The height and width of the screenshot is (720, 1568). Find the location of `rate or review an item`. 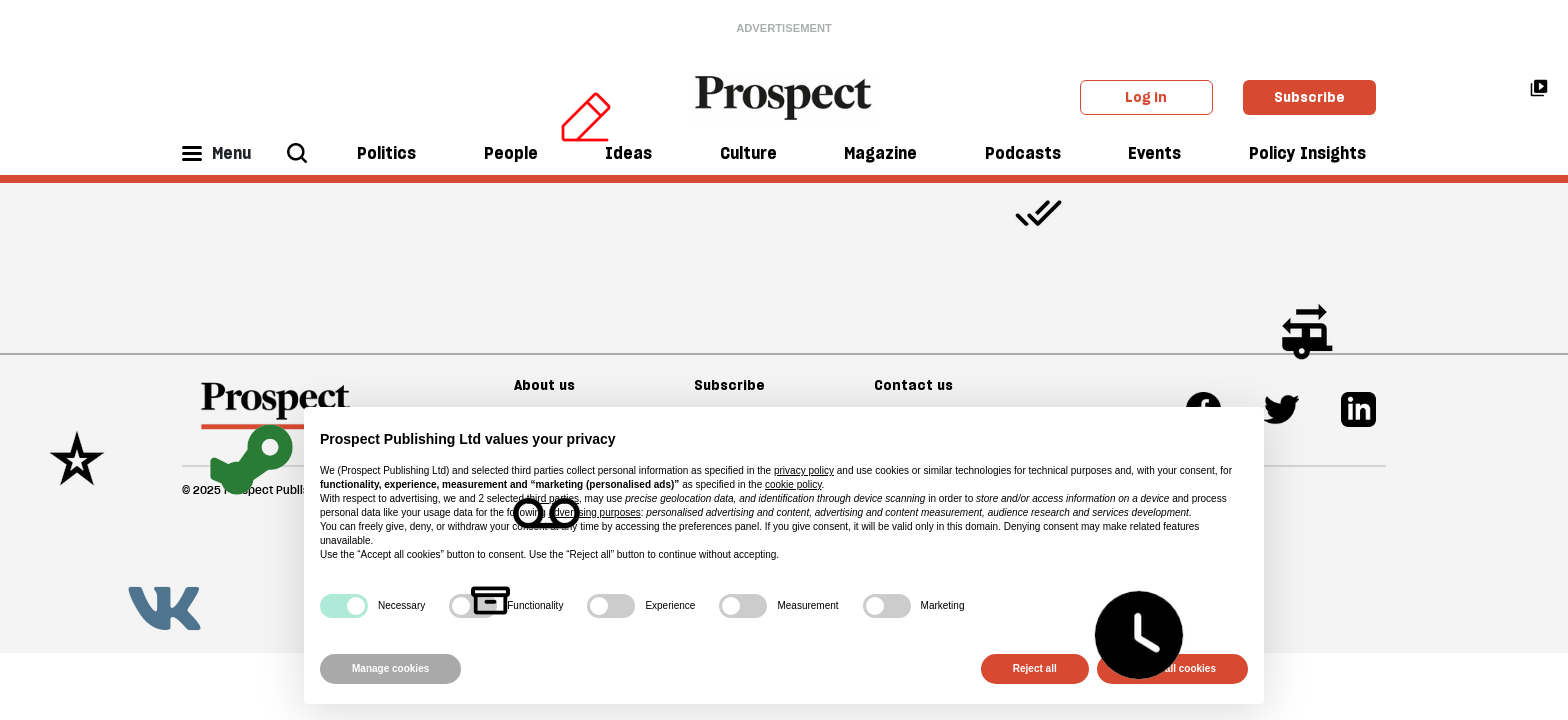

rate or review an item is located at coordinates (77, 458).